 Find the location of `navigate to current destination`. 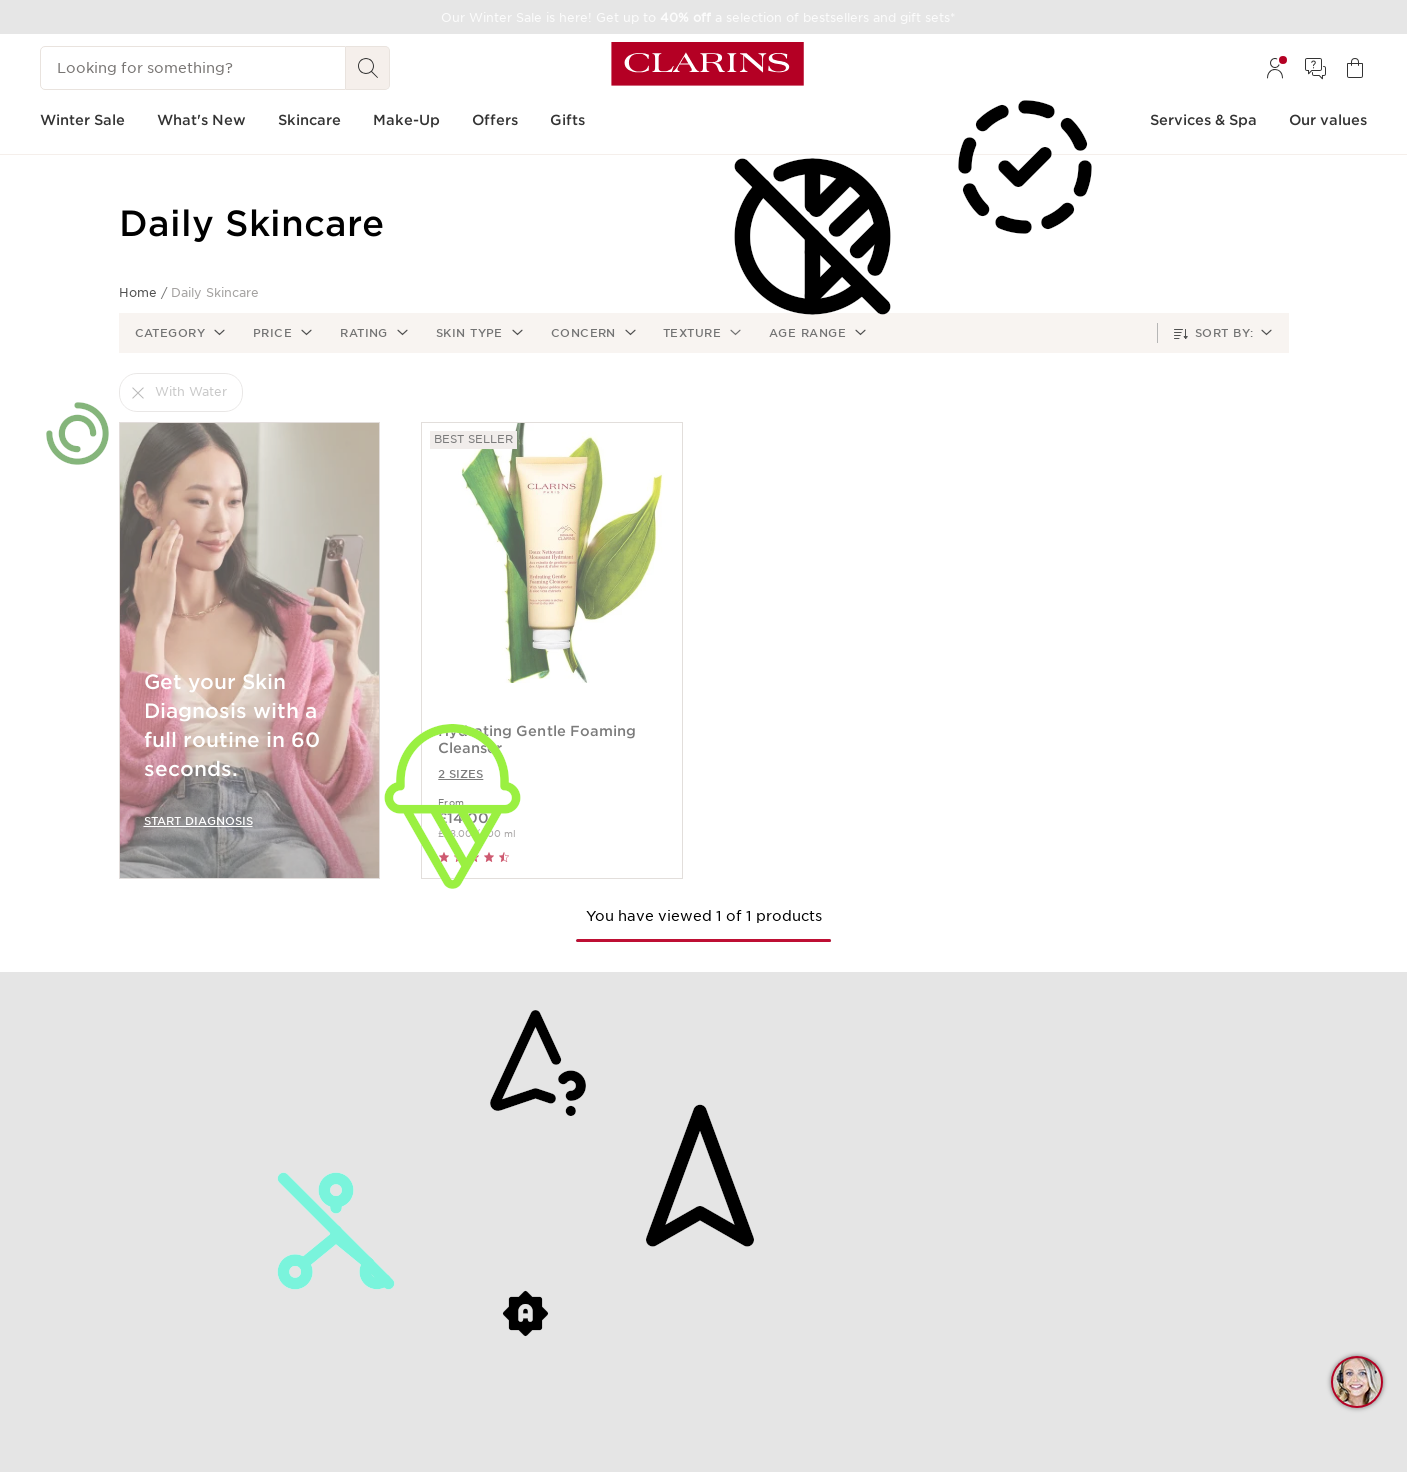

navigate to current destination is located at coordinates (700, 1179).